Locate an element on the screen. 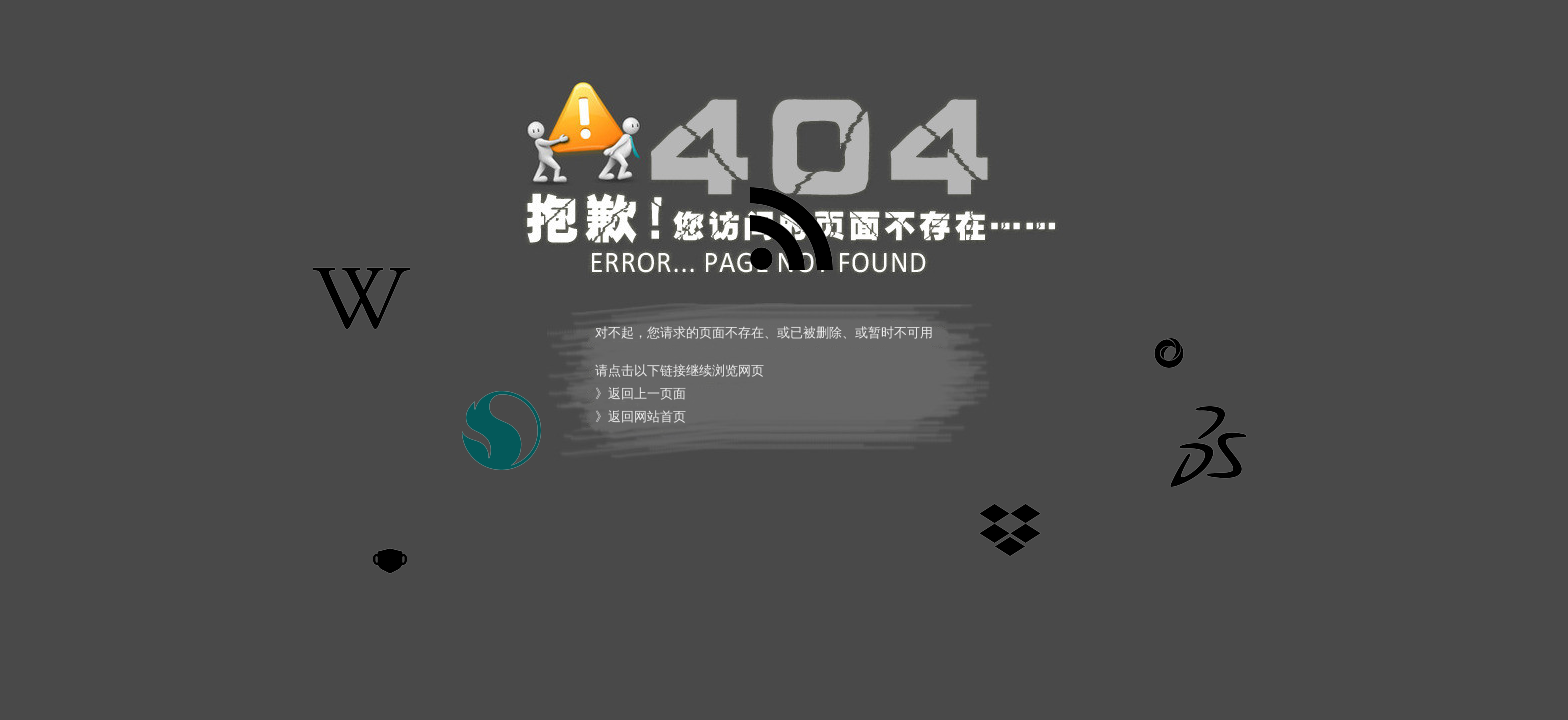 The height and width of the screenshot is (720, 1568). activeloop brand logo is located at coordinates (1169, 353).